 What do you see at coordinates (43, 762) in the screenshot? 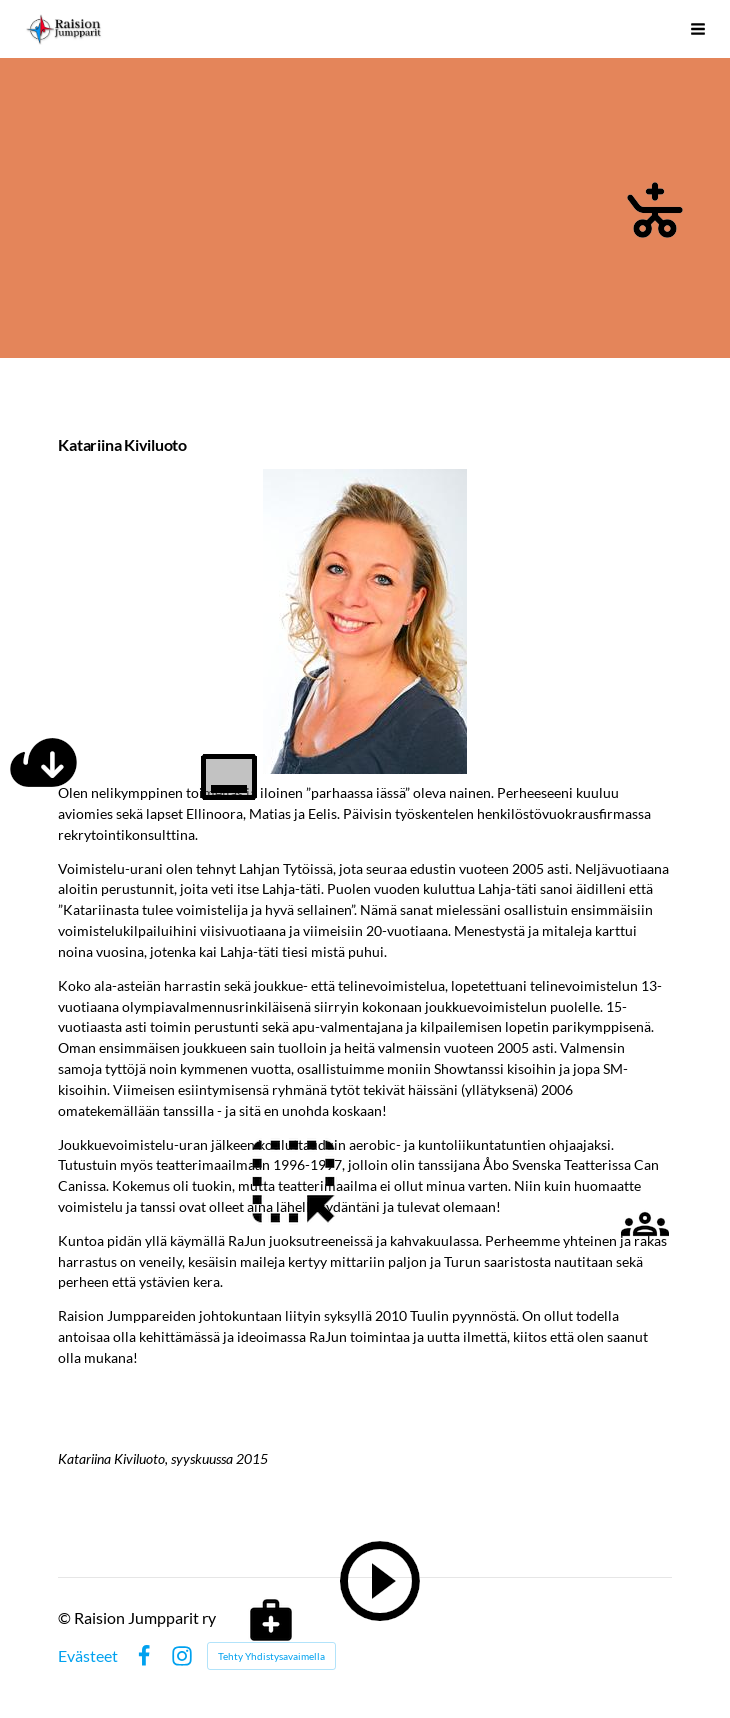
I see `download from the cloud` at bounding box center [43, 762].